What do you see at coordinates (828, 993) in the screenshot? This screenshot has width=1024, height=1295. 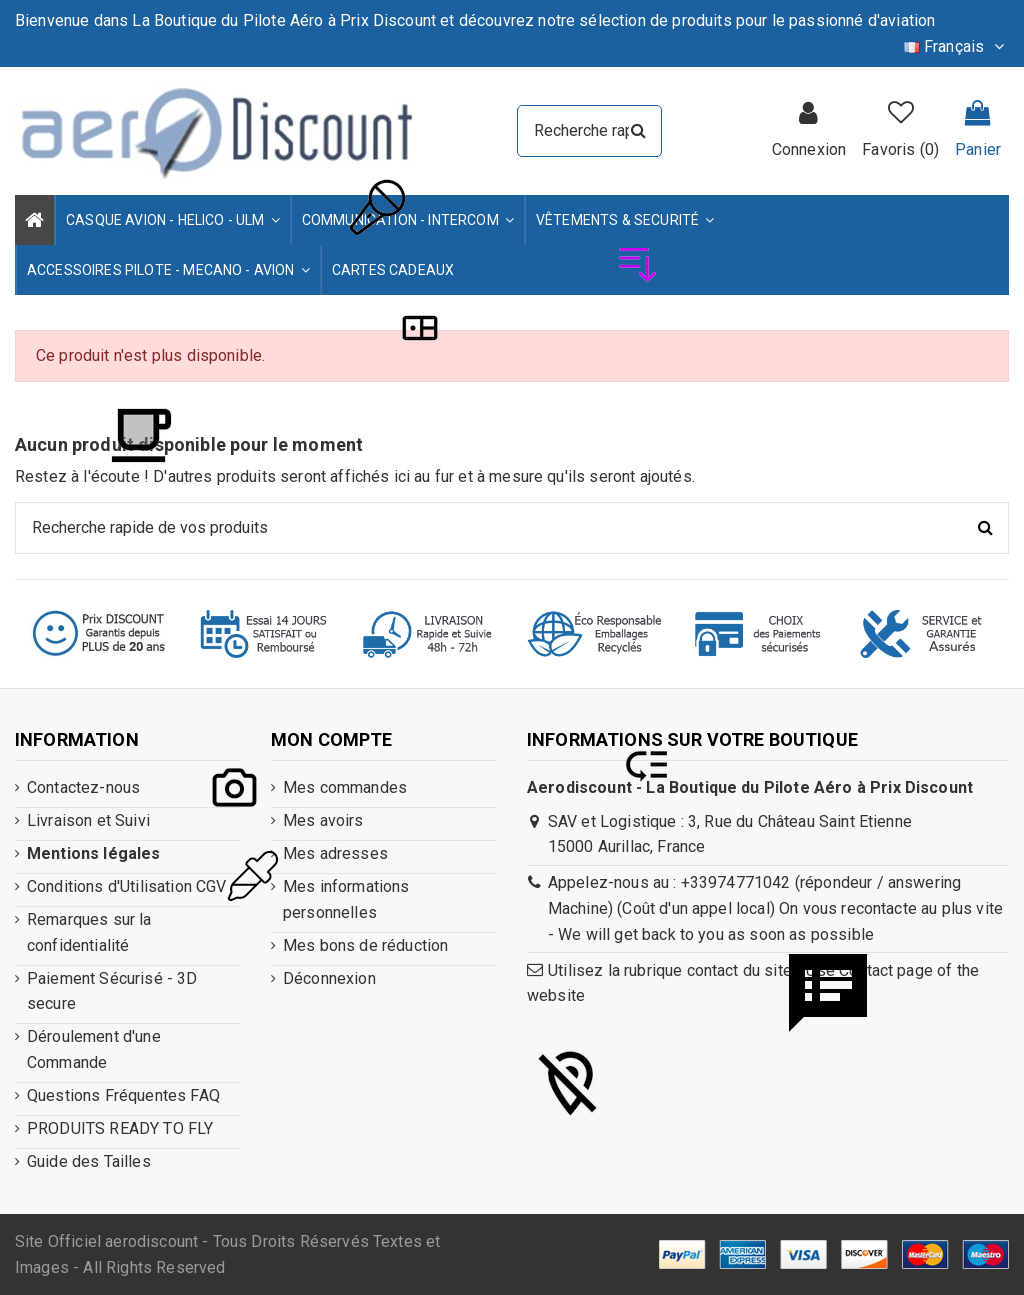 I see `view speaker notes or presentation notes` at bounding box center [828, 993].